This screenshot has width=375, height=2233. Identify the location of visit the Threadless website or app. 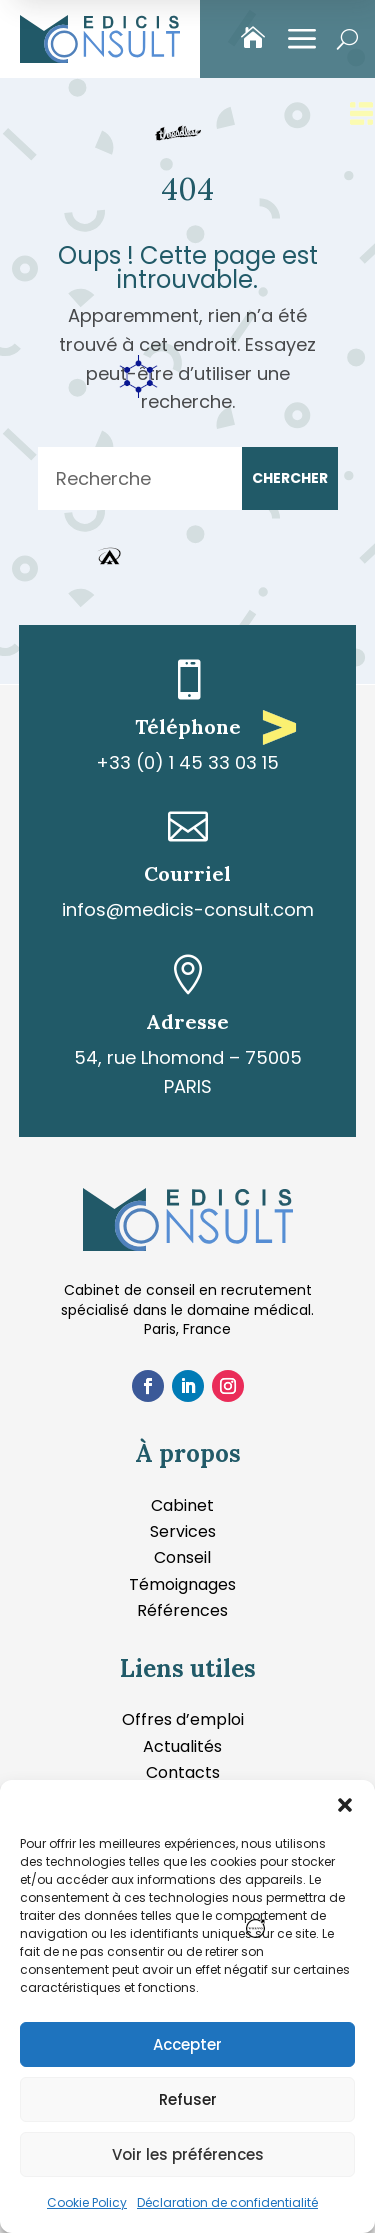
(178, 133).